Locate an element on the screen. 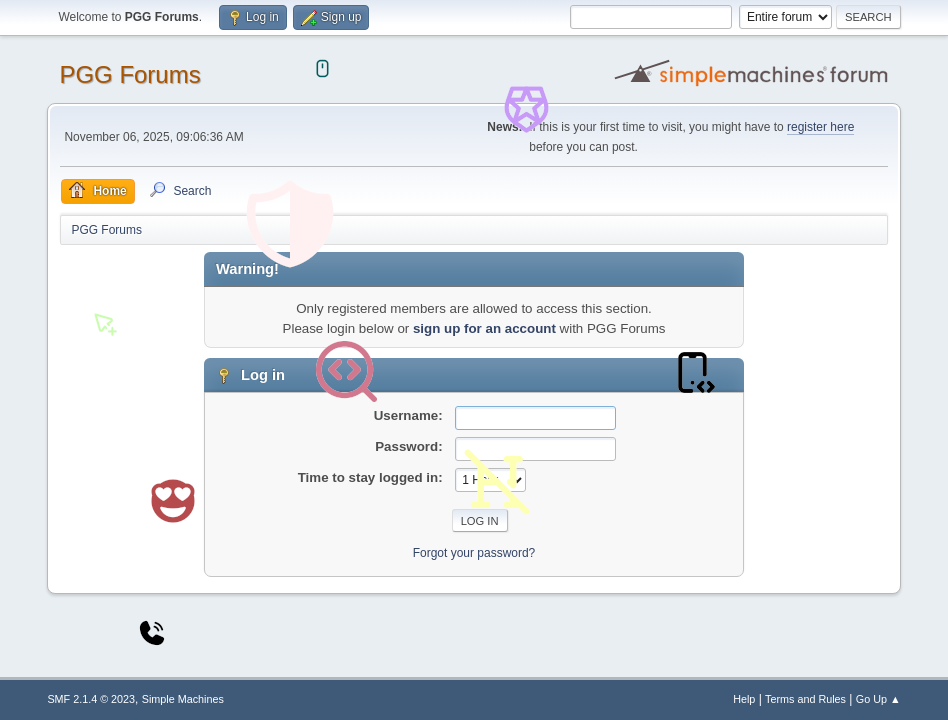 The height and width of the screenshot is (720, 948). scan or search through code is located at coordinates (346, 371).